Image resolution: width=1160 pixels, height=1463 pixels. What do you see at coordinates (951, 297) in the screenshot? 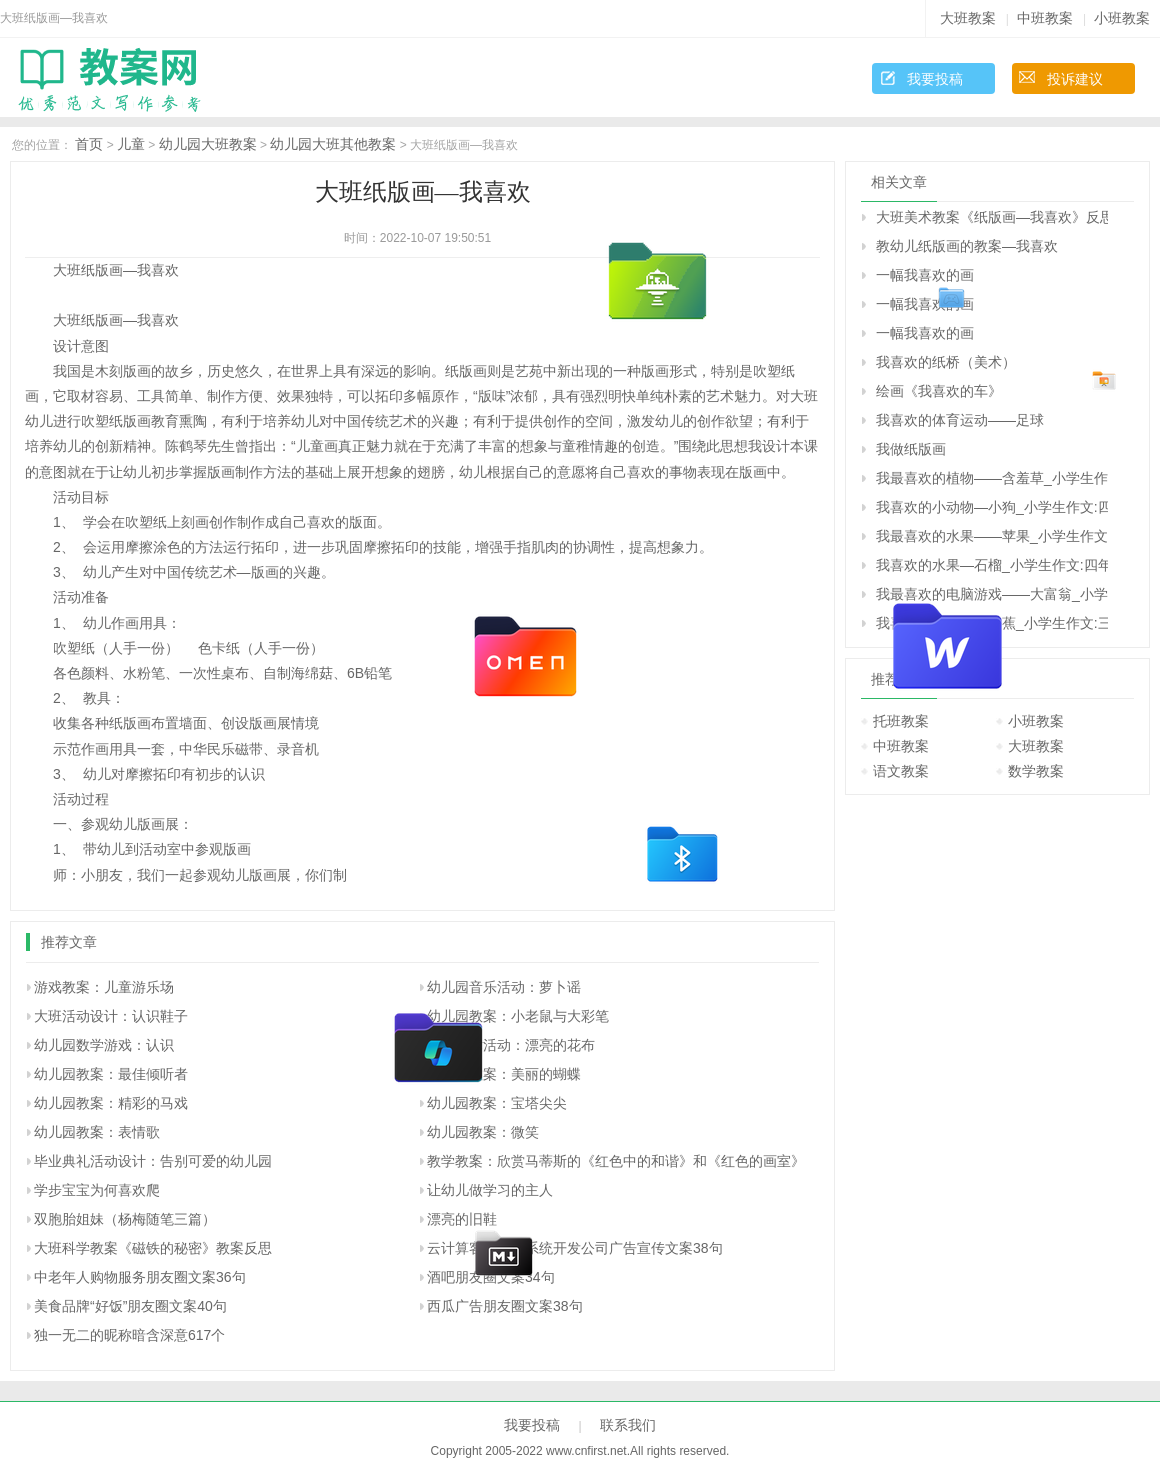
I see `open your games folder` at bounding box center [951, 297].